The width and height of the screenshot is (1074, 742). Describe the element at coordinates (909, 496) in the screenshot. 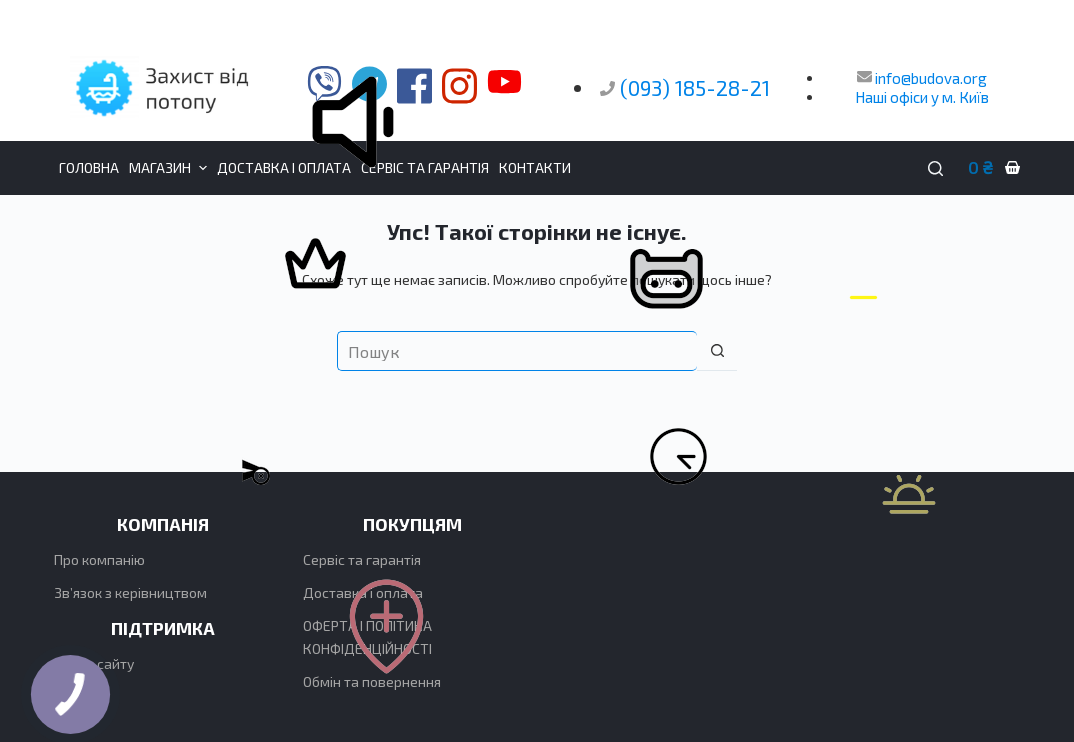

I see `toggle sunrise or sunset display mode` at that location.